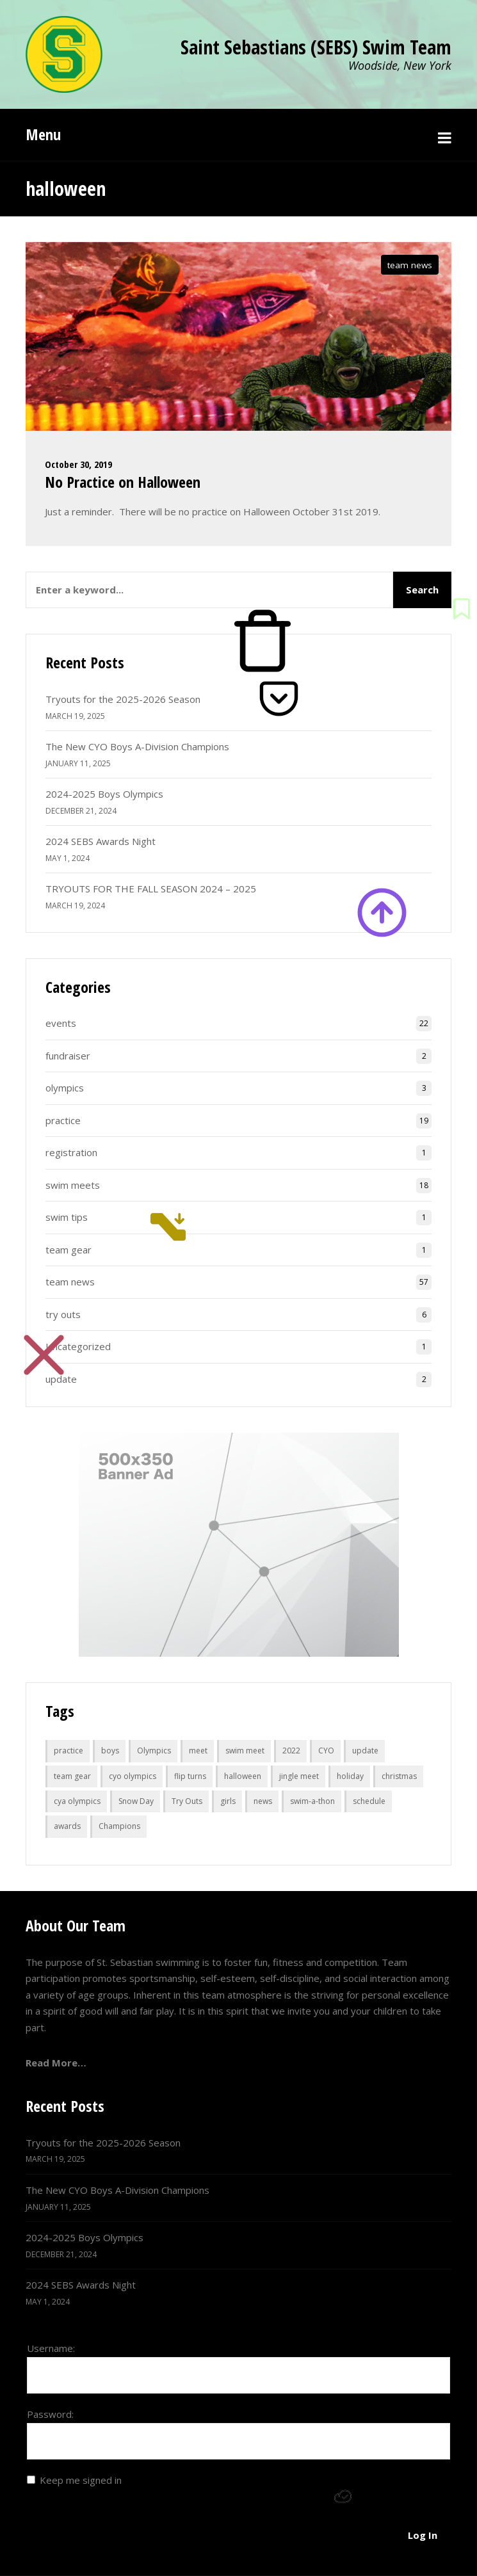 The height and width of the screenshot is (2576, 477). Describe the element at coordinates (263, 641) in the screenshot. I see `delete selected item` at that location.